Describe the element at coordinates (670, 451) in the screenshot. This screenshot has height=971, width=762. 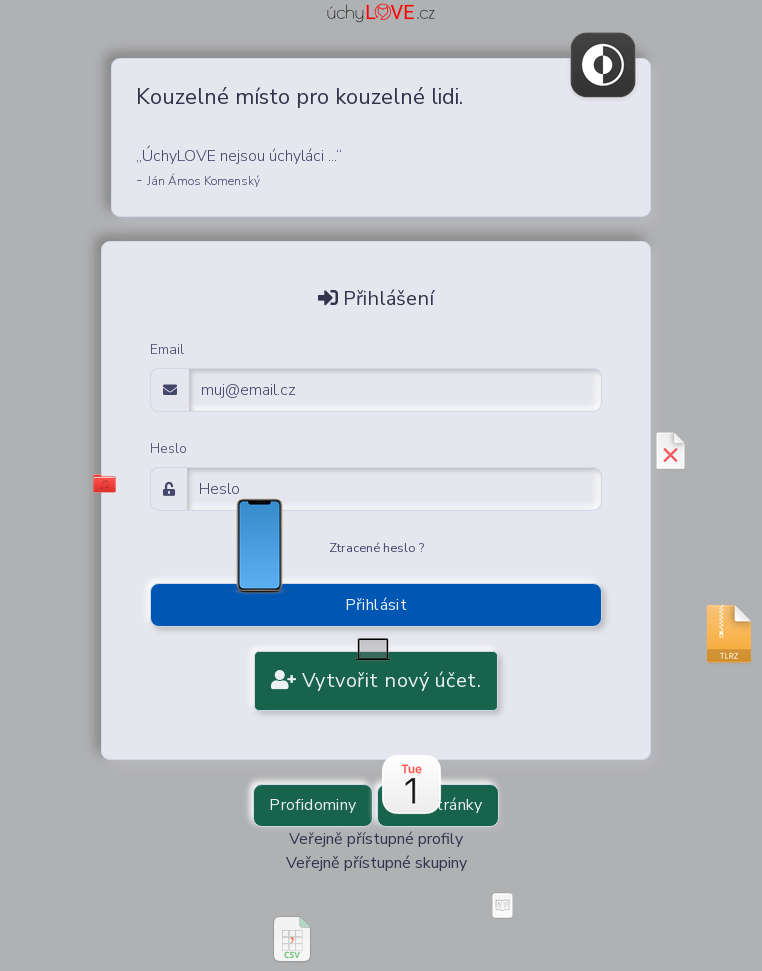
I see `a broken or invalid symbolic link file` at that location.